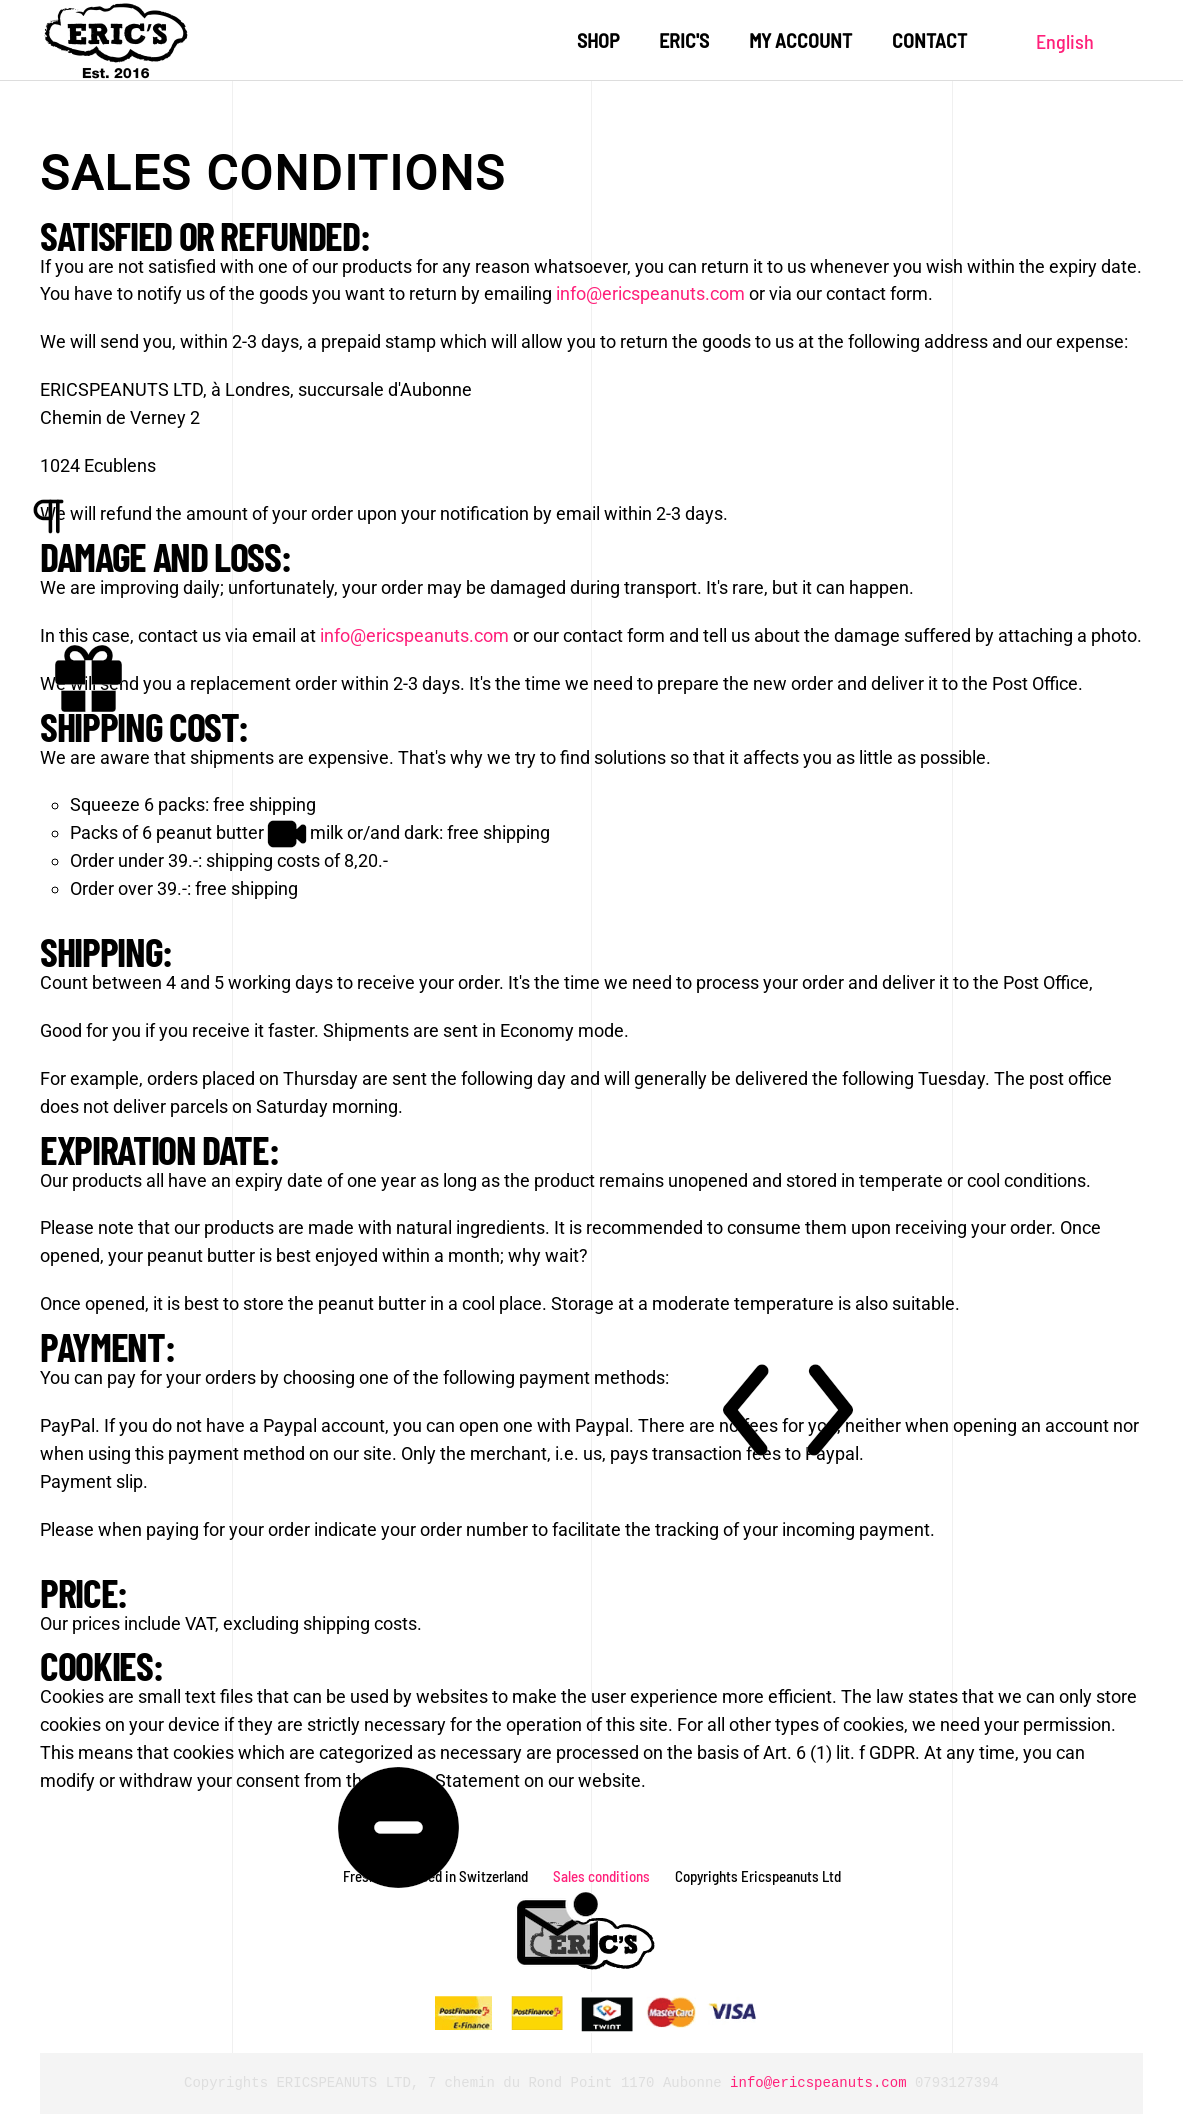  I want to click on start a video call, so click(287, 834).